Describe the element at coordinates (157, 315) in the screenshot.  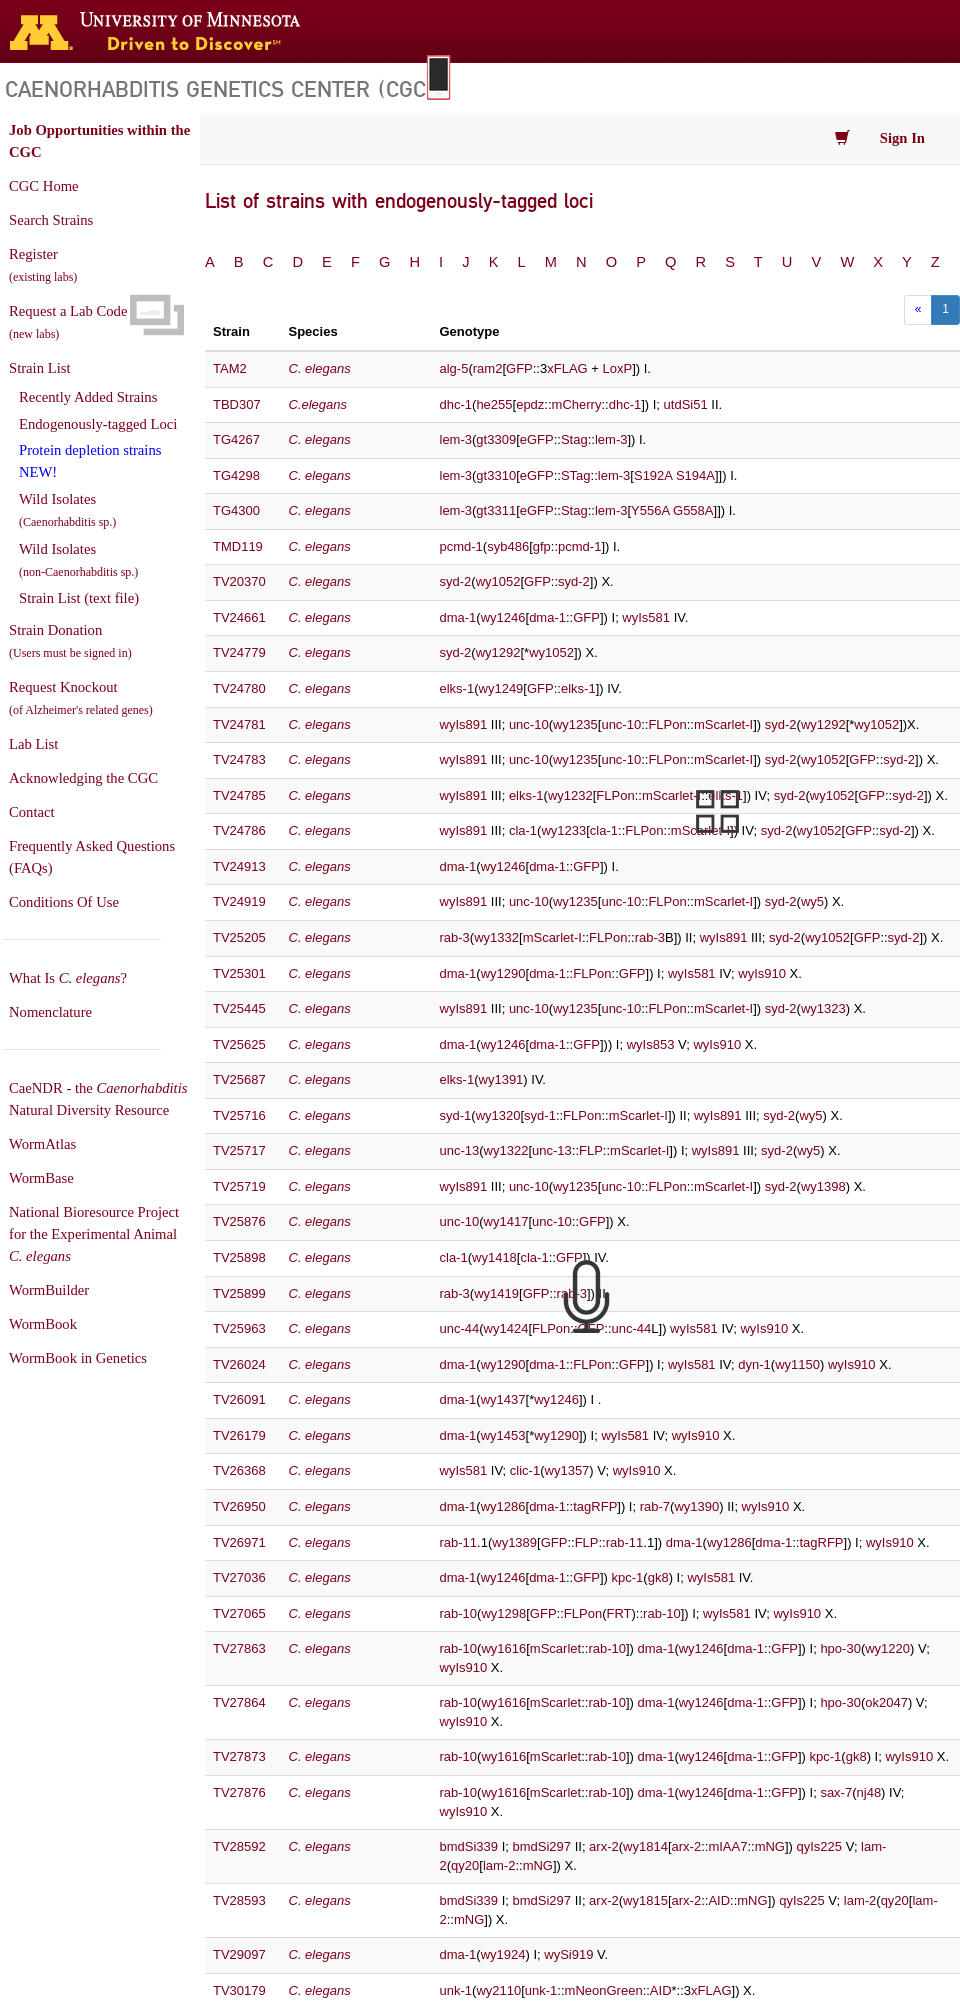
I see `indicates a photo or image collection` at that location.